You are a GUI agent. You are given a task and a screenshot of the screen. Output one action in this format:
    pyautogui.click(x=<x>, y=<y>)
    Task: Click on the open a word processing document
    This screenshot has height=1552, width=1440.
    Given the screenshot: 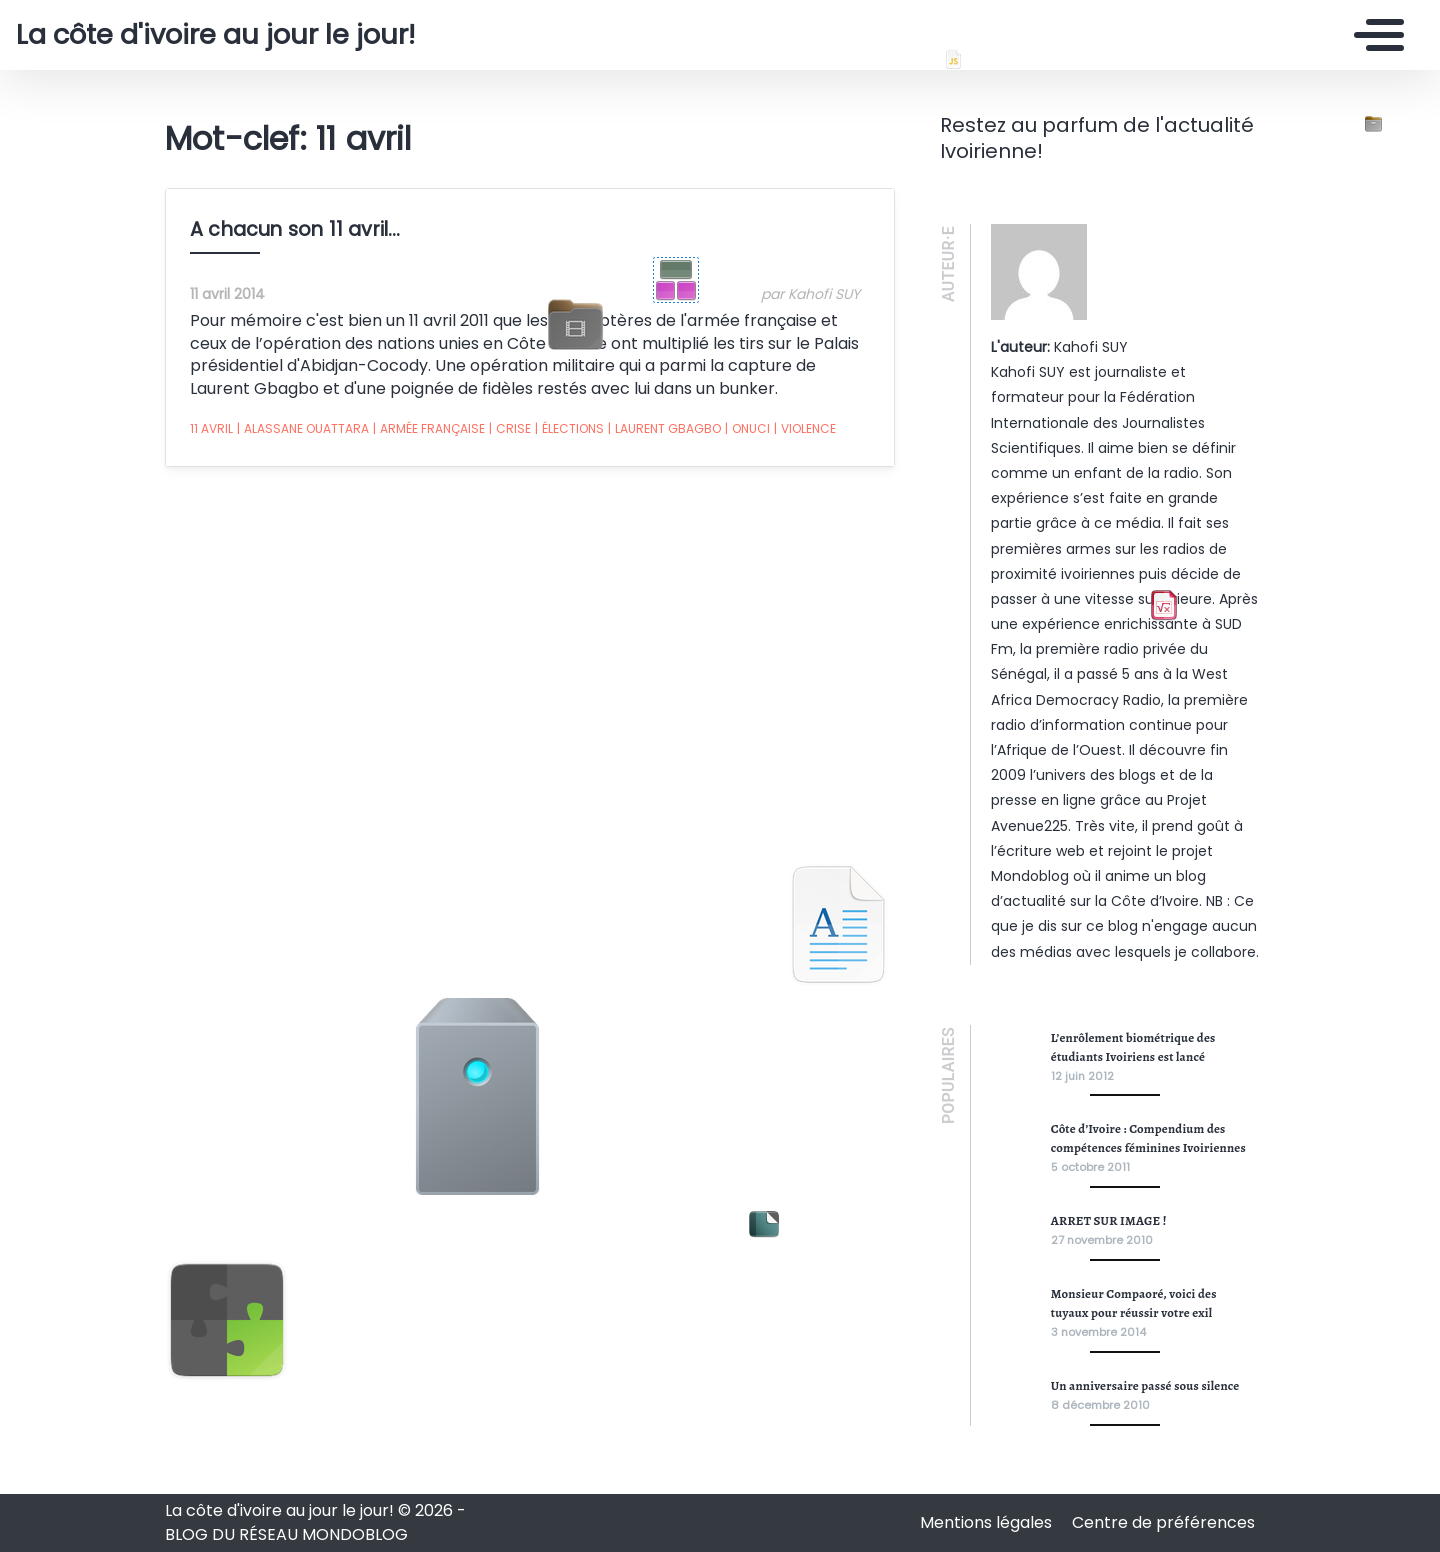 What is the action you would take?
    pyautogui.click(x=838, y=924)
    